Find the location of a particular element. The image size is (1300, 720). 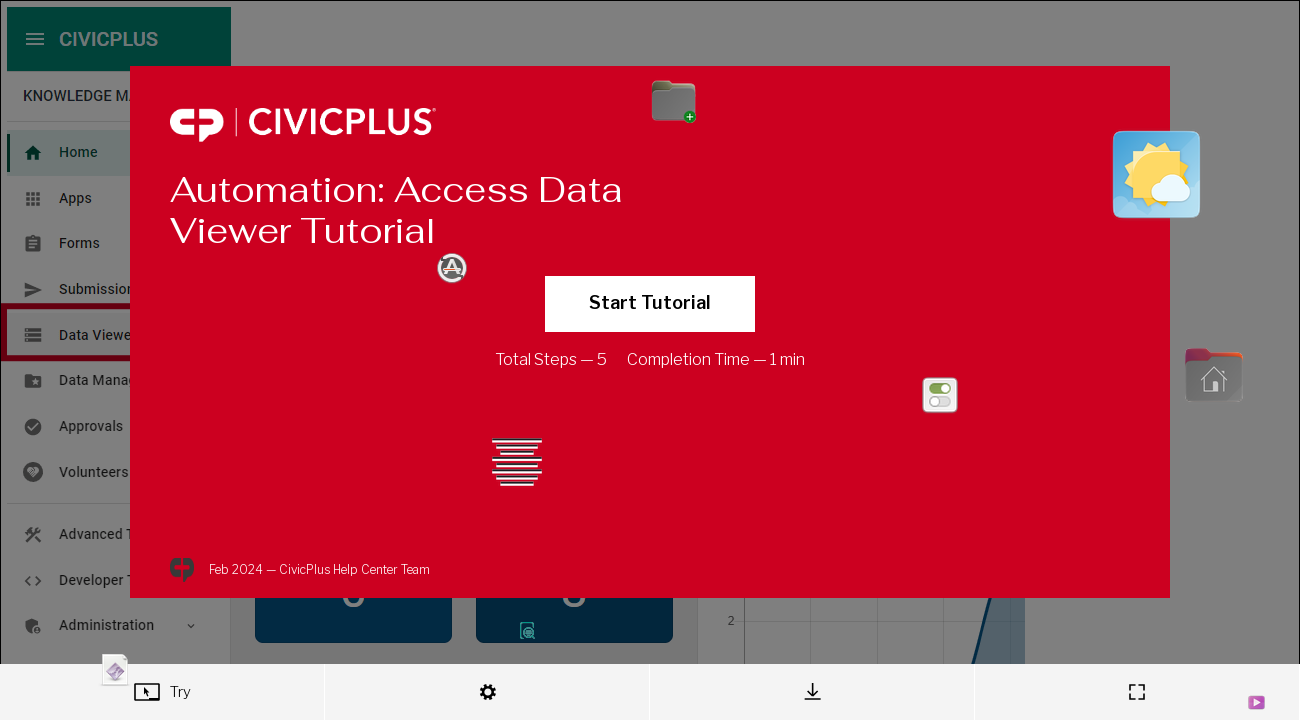

access your home folder is located at coordinates (1214, 375).